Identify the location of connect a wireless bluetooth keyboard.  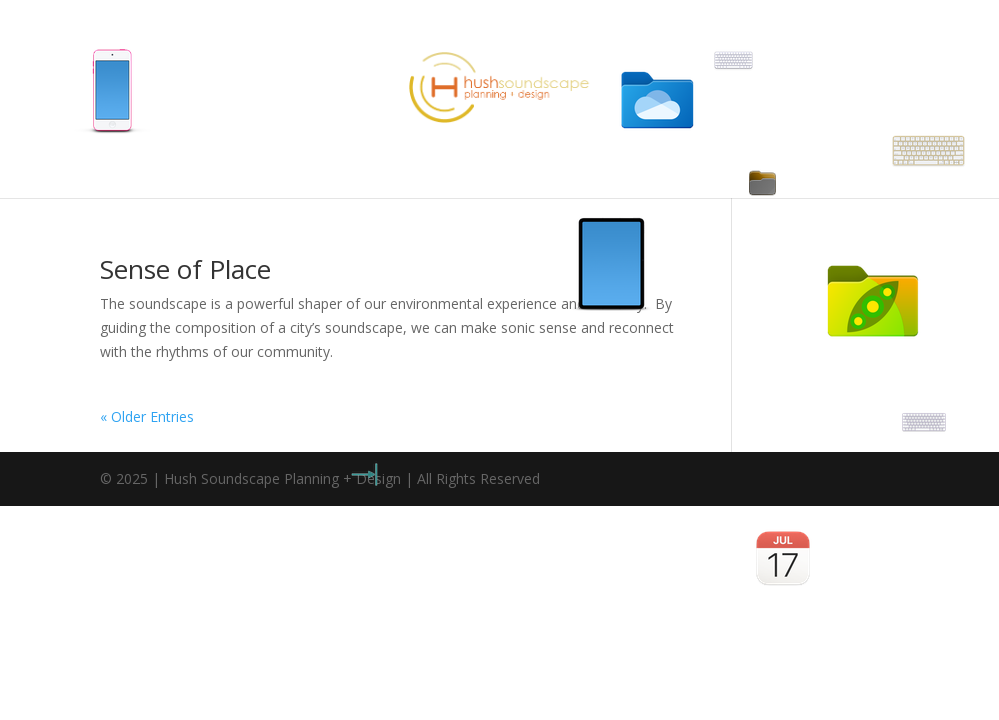
(928, 150).